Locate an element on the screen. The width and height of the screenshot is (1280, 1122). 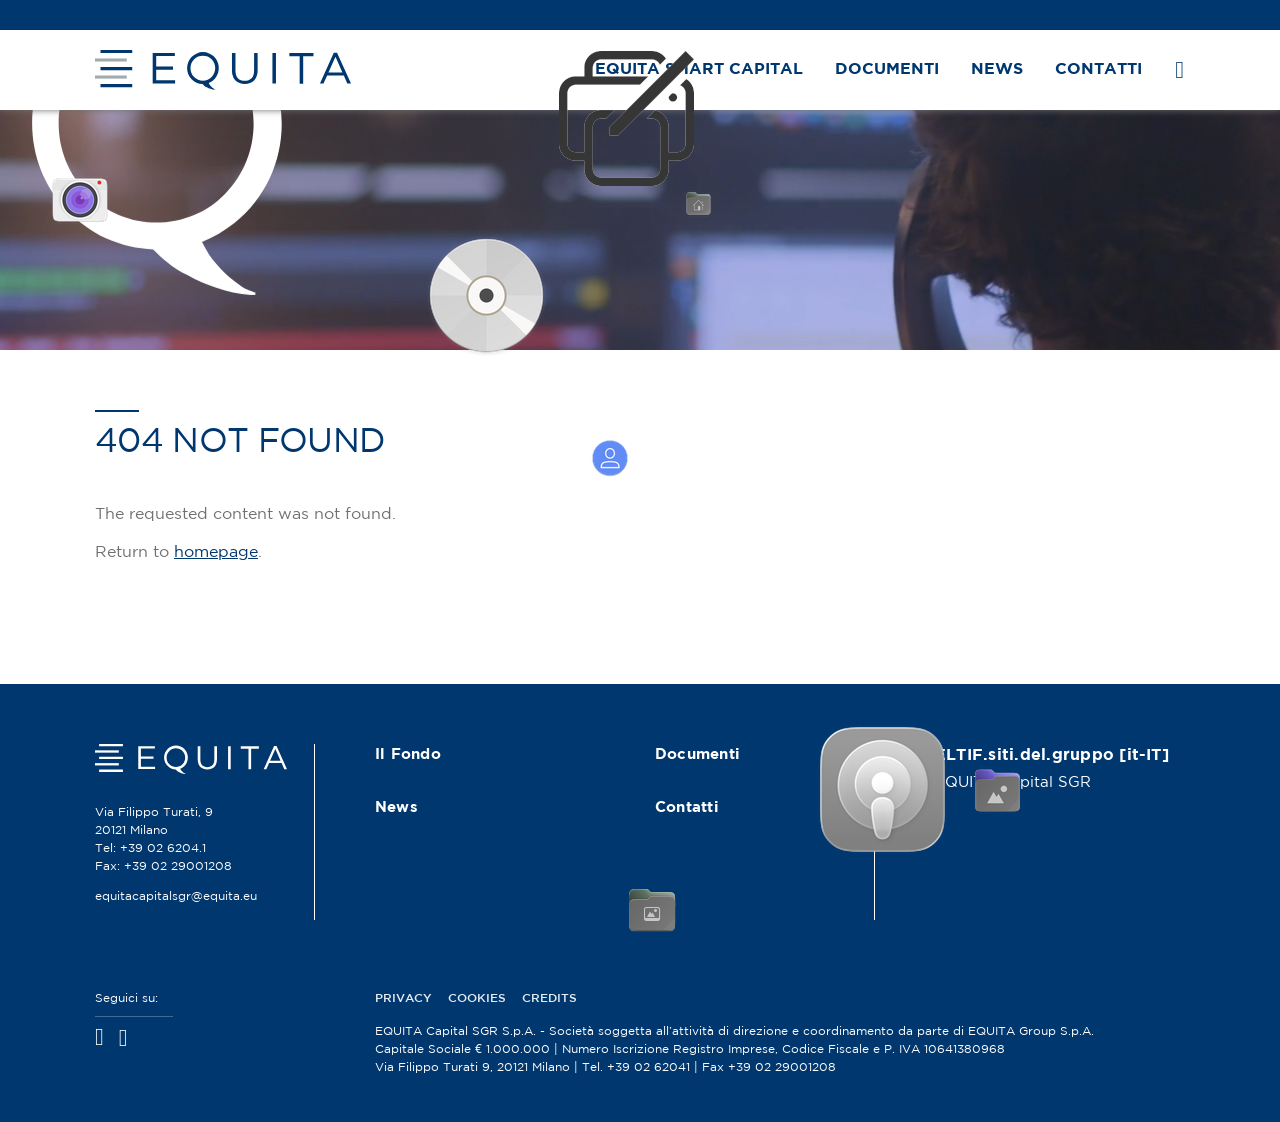
open the camera app is located at coordinates (80, 200).